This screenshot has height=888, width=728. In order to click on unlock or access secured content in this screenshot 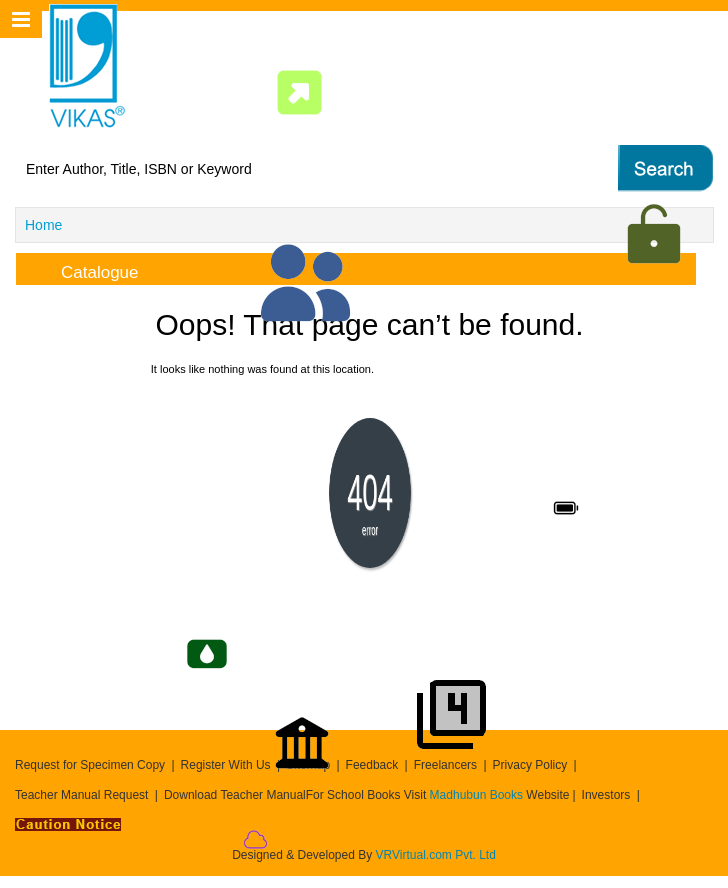, I will do `click(654, 237)`.